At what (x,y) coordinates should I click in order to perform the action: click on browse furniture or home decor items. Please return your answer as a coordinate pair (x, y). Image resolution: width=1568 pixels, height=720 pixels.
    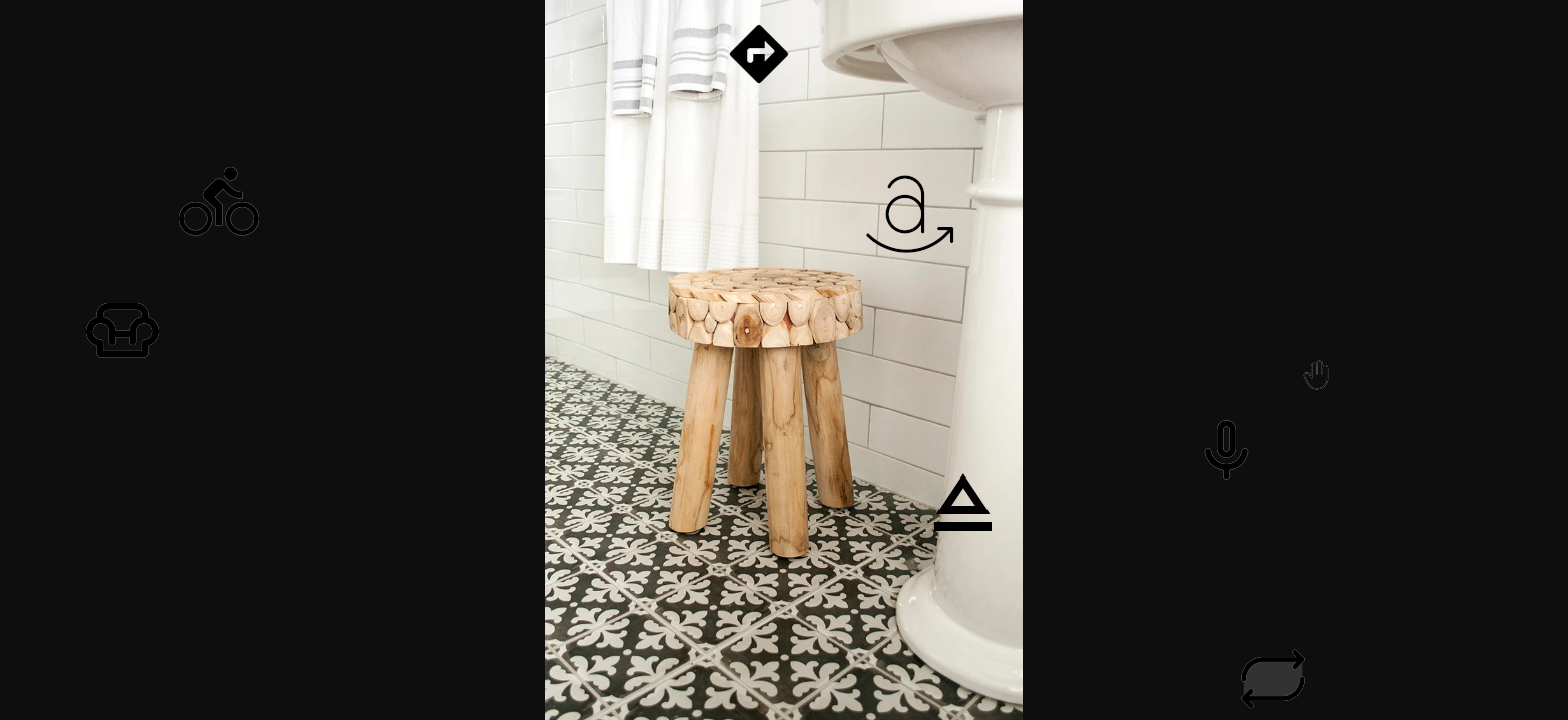
    Looking at the image, I should click on (122, 331).